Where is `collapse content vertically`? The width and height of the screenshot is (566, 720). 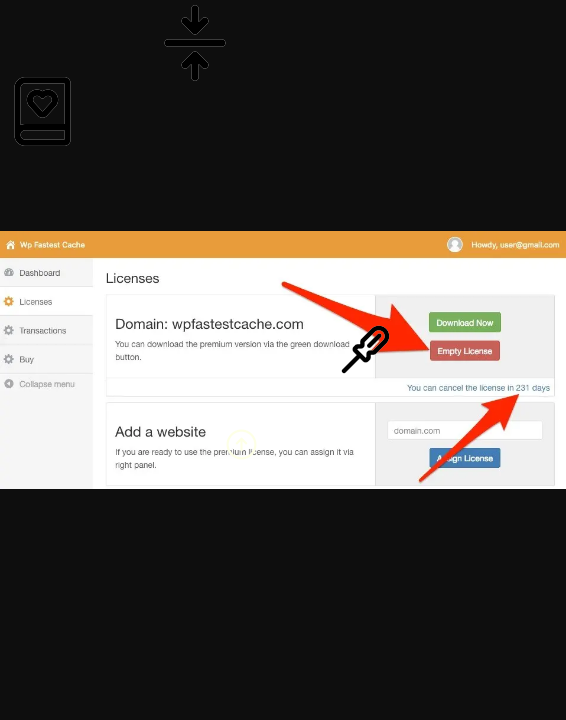 collapse content vertically is located at coordinates (195, 43).